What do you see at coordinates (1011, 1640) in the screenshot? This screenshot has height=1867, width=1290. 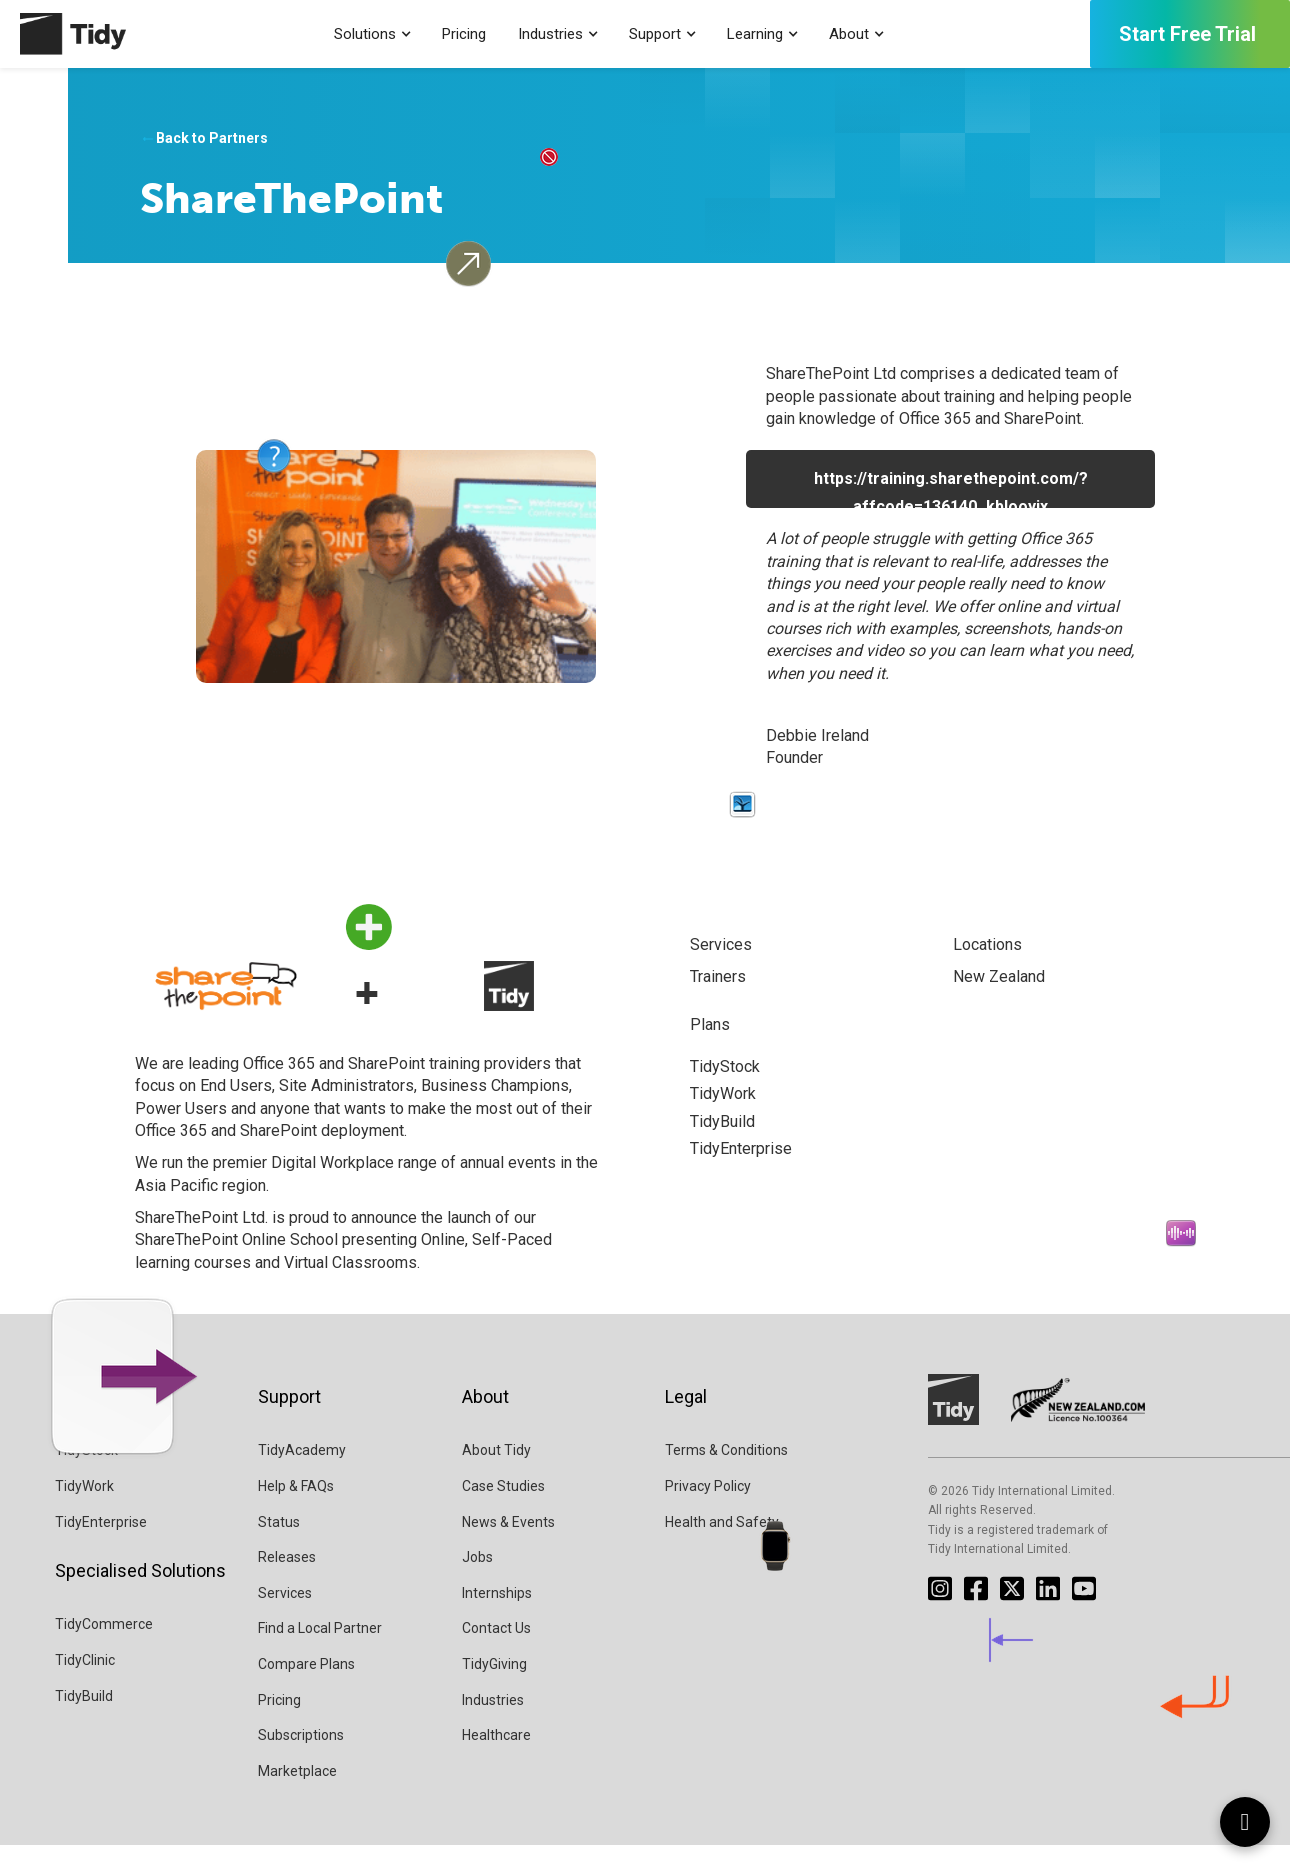 I see `go to the first item in a list or sequence` at bounding box center [1011, 1640].